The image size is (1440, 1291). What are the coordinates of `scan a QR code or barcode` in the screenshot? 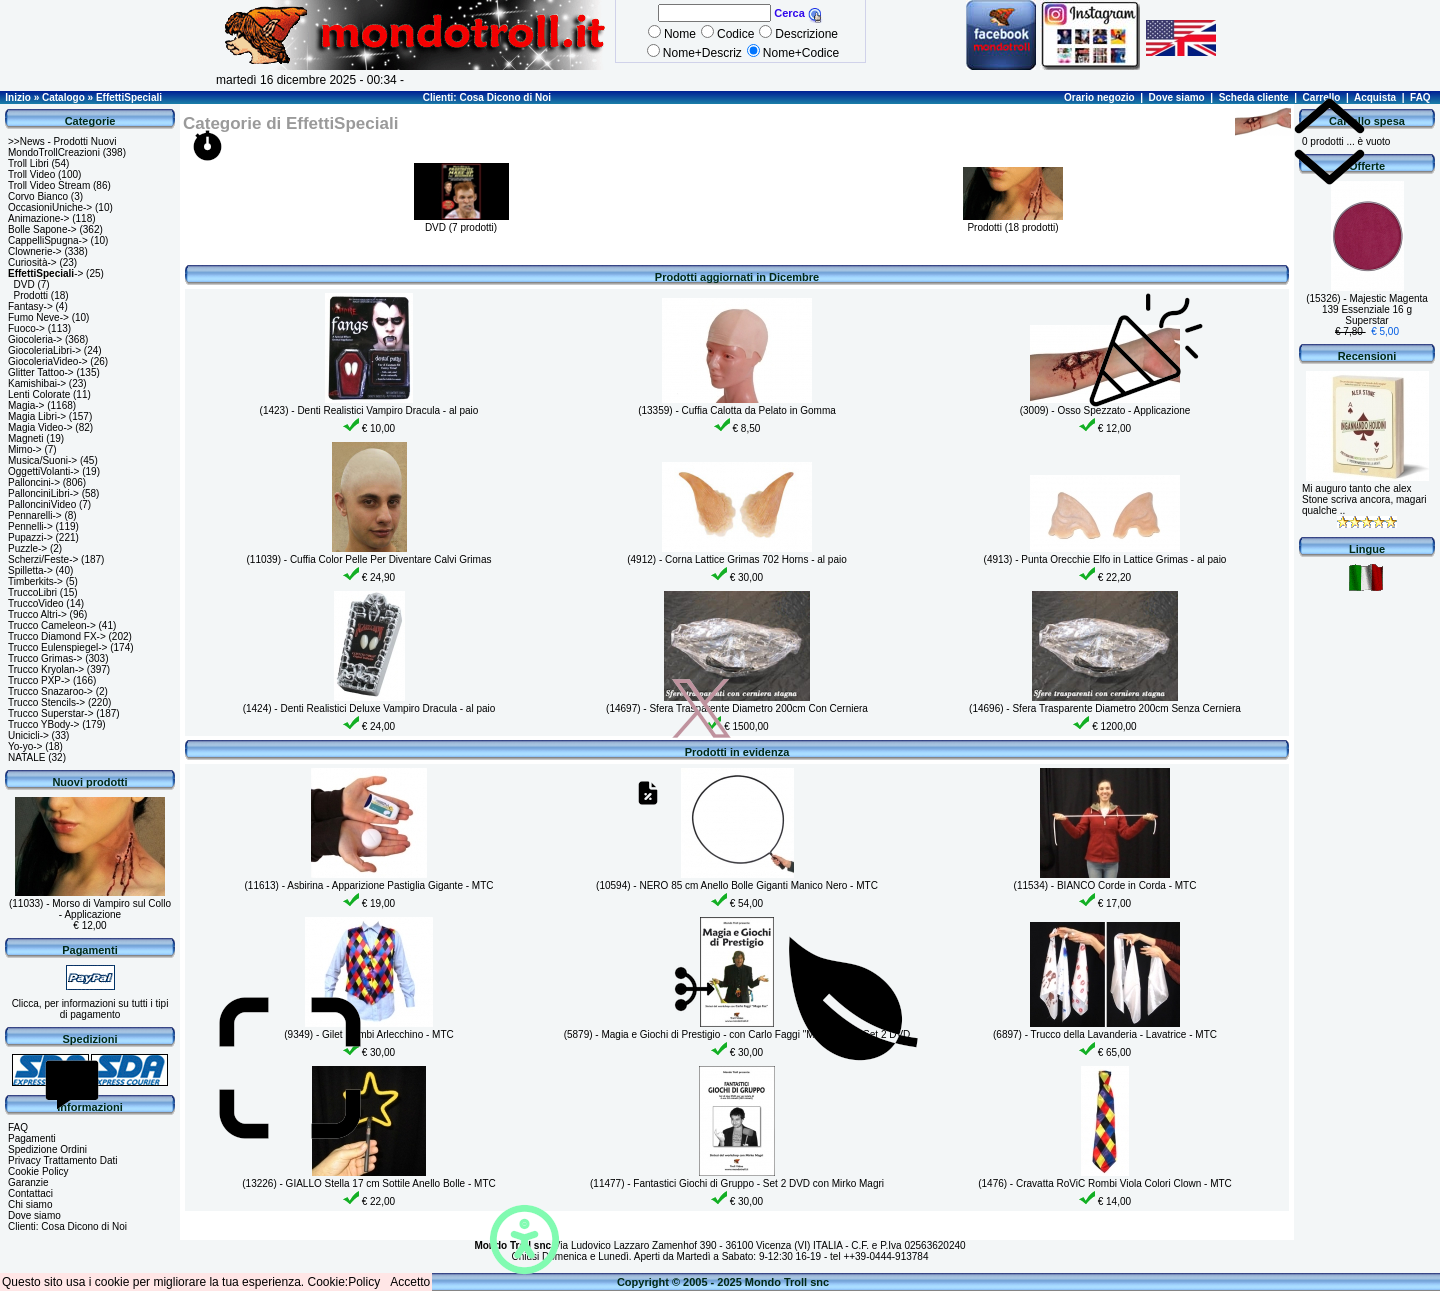 It's located at (290, 1068).